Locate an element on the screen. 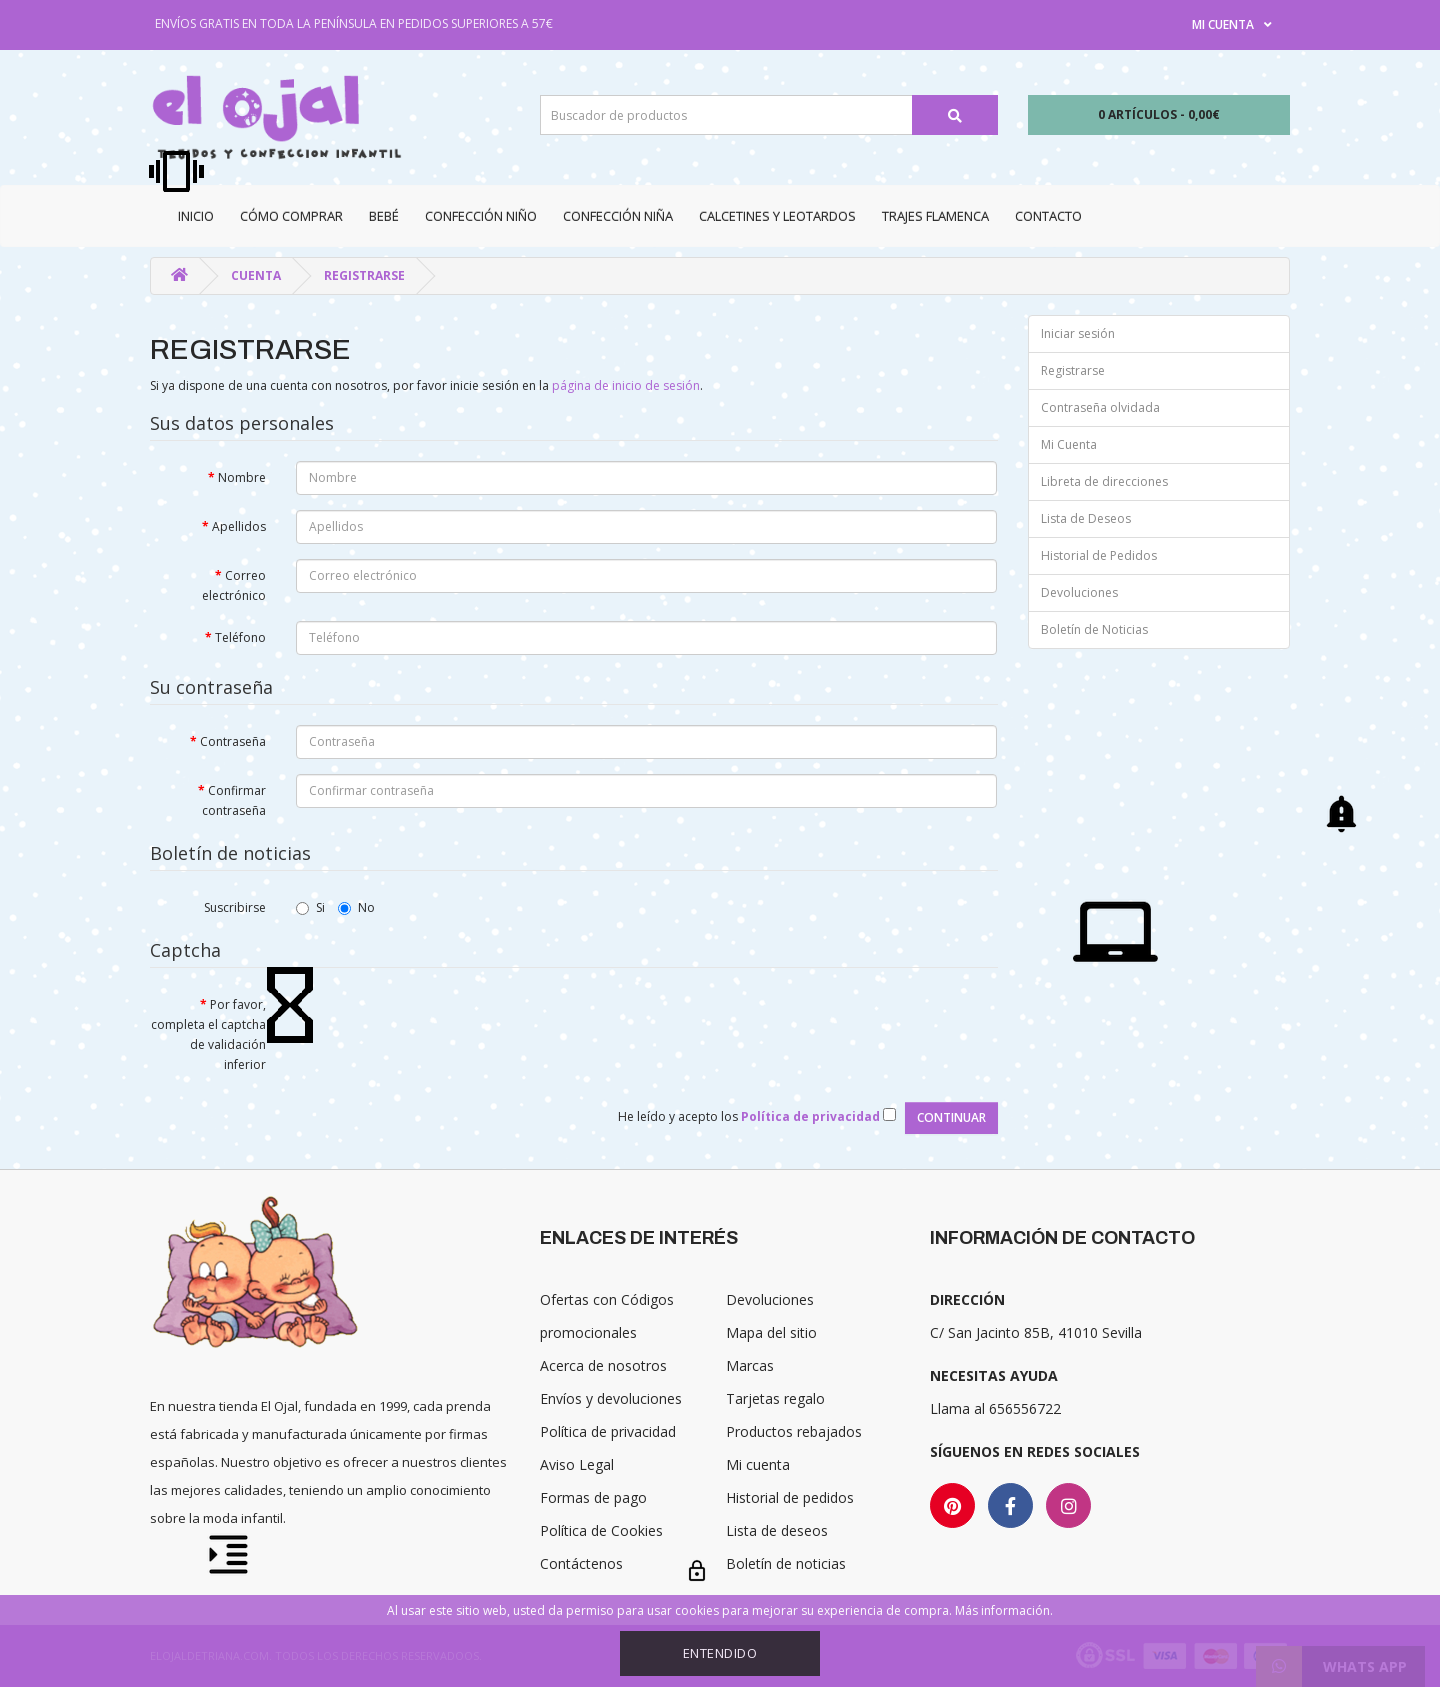  lock or secure this item is located at coordinates (697, 1571).